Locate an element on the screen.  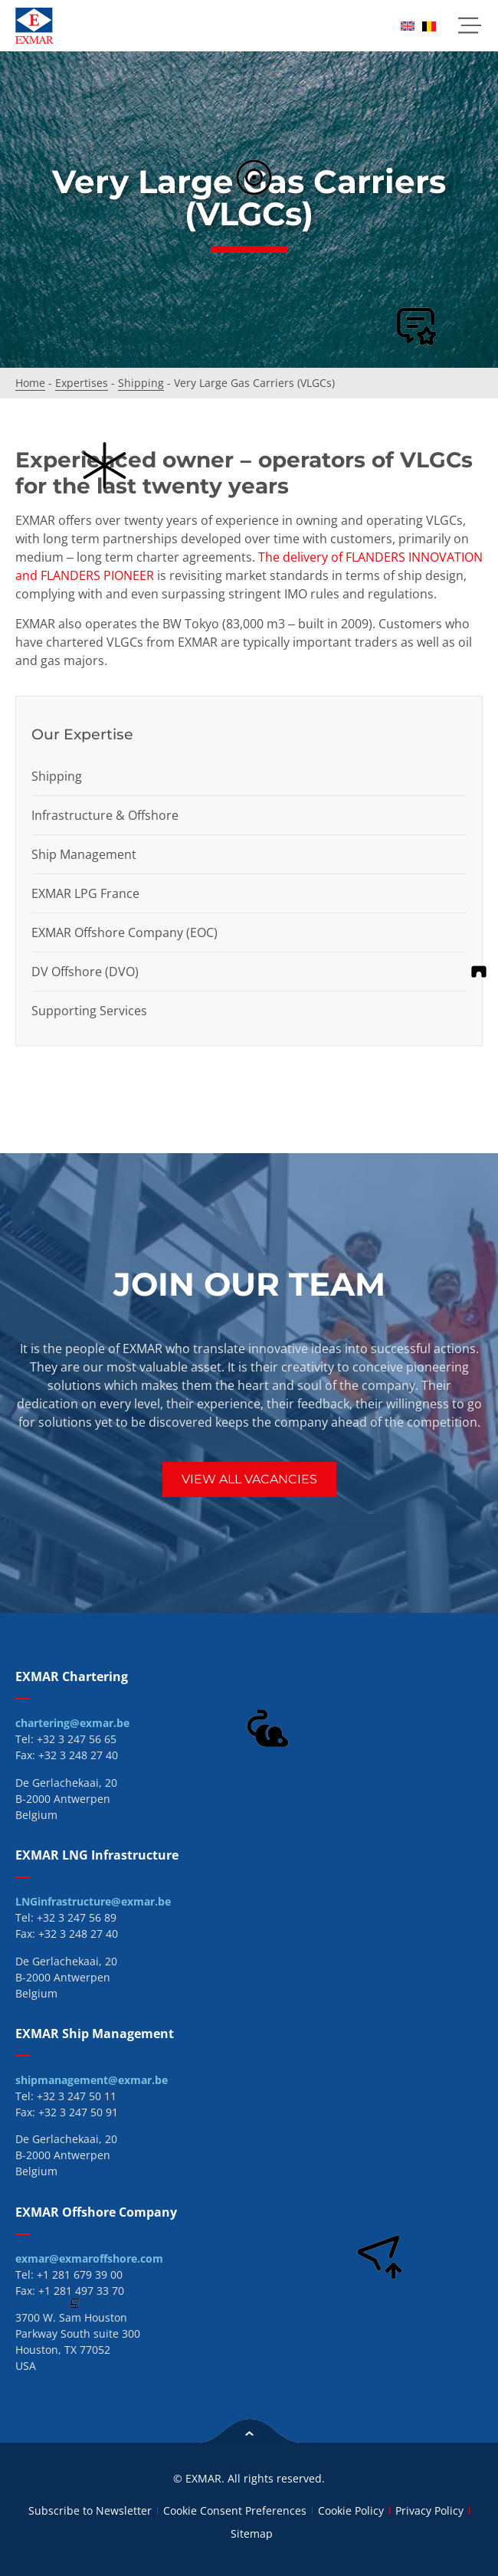
indicates a required field in a form is located at coordinates (104, 465).